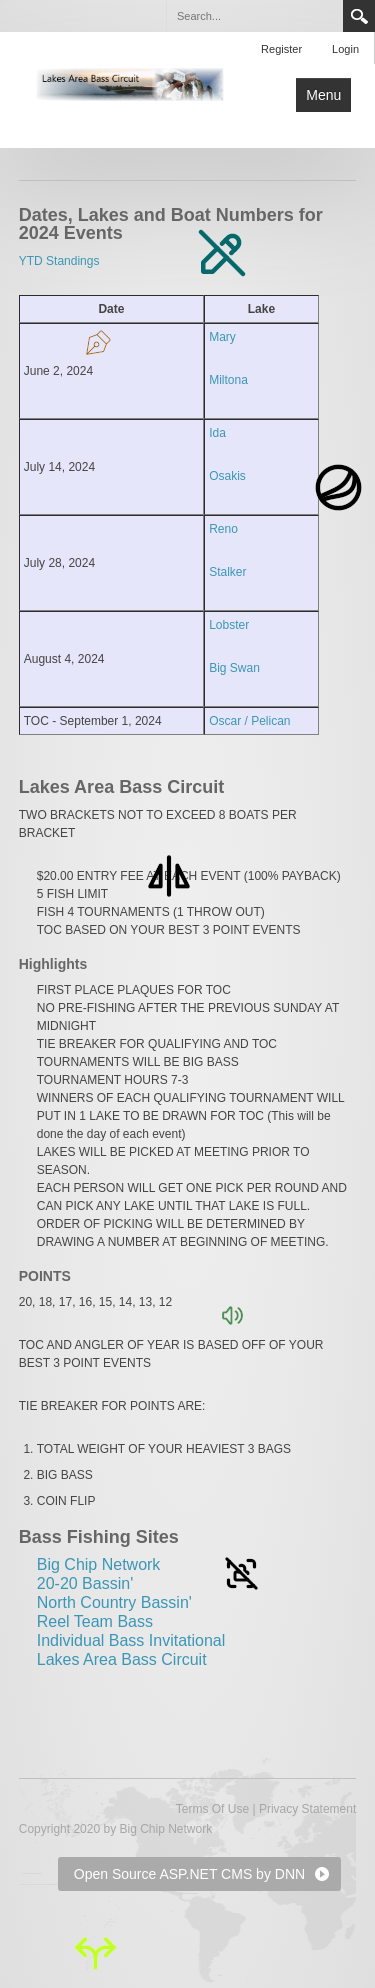 Image resolution: width=375 pixels, height=1988 pixels. I want to click on flip image or content vertically, so click(169, 876).